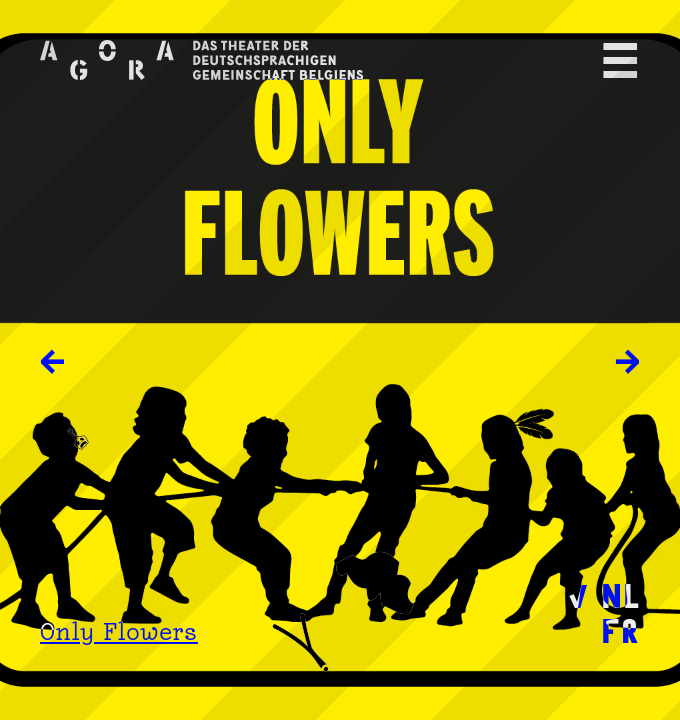  I want to click on select Belgium as country or region, so click(375, 583).